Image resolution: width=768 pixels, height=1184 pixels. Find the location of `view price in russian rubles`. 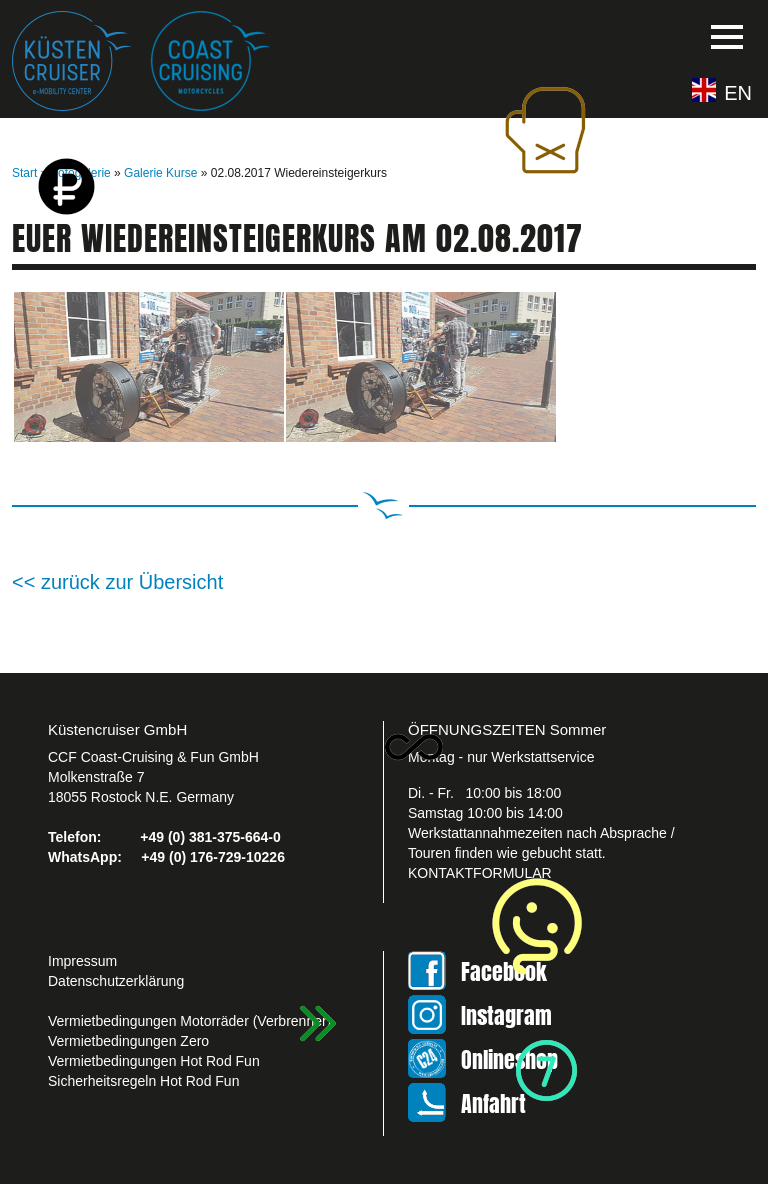

view price in russian rubles is located at coordinates (66, 186).